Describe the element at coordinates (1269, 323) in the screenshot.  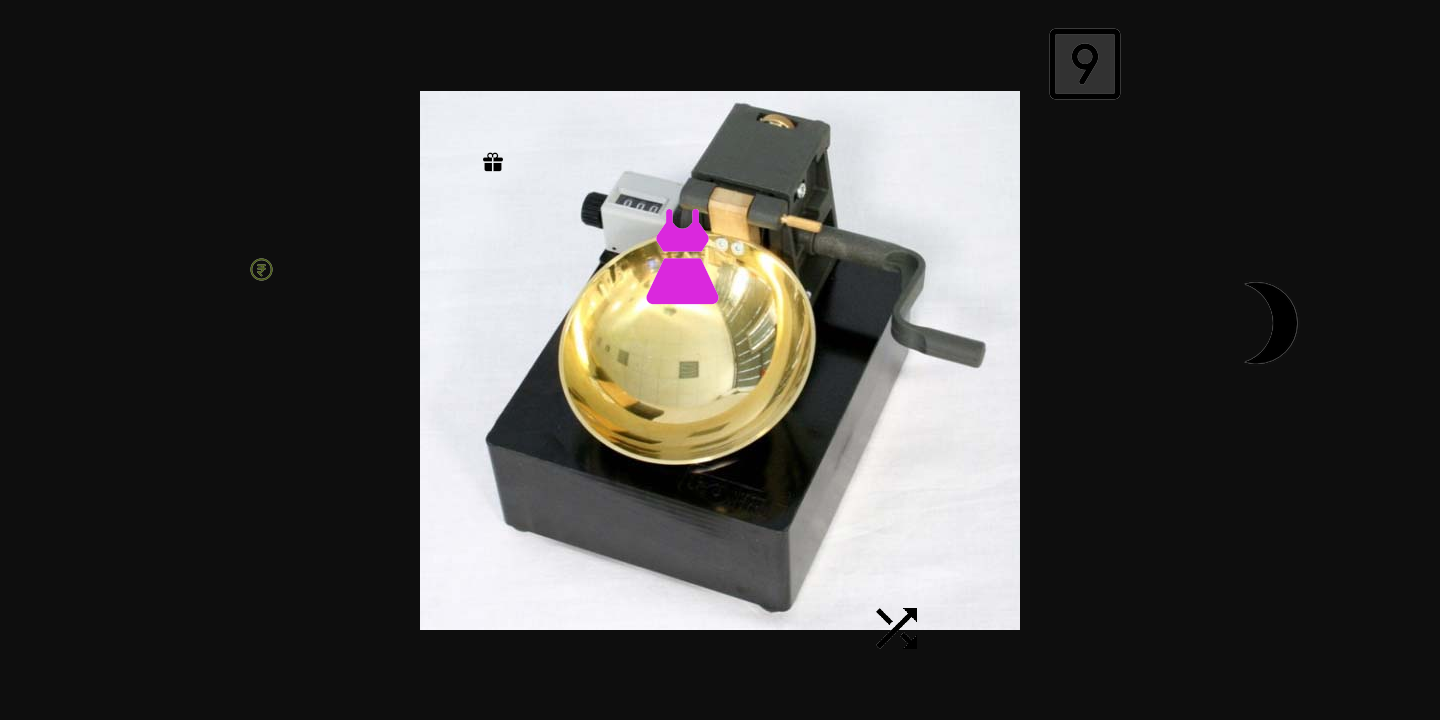
I see `toggle dark mode or night theme` at that location.